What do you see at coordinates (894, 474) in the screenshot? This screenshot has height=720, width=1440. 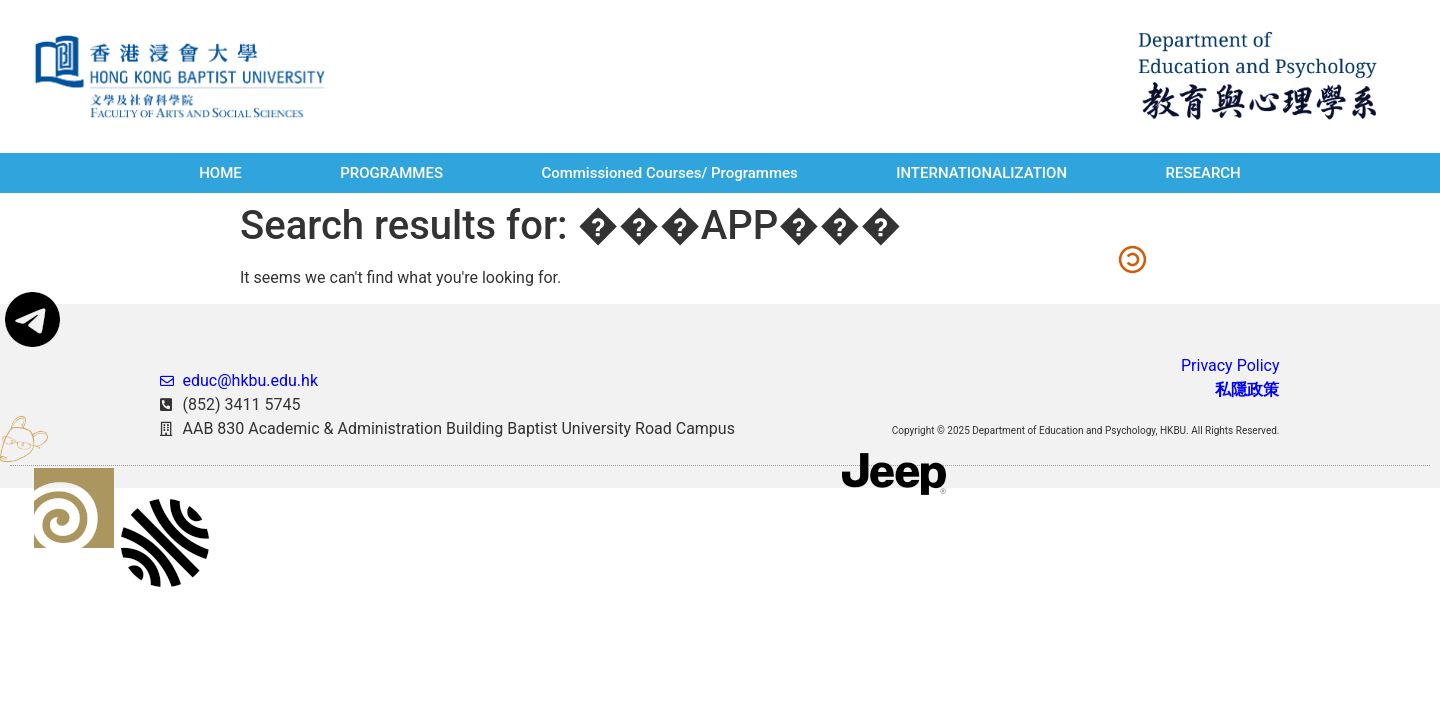 I see `Jeep brand logo` at bounding box center [894, 474].